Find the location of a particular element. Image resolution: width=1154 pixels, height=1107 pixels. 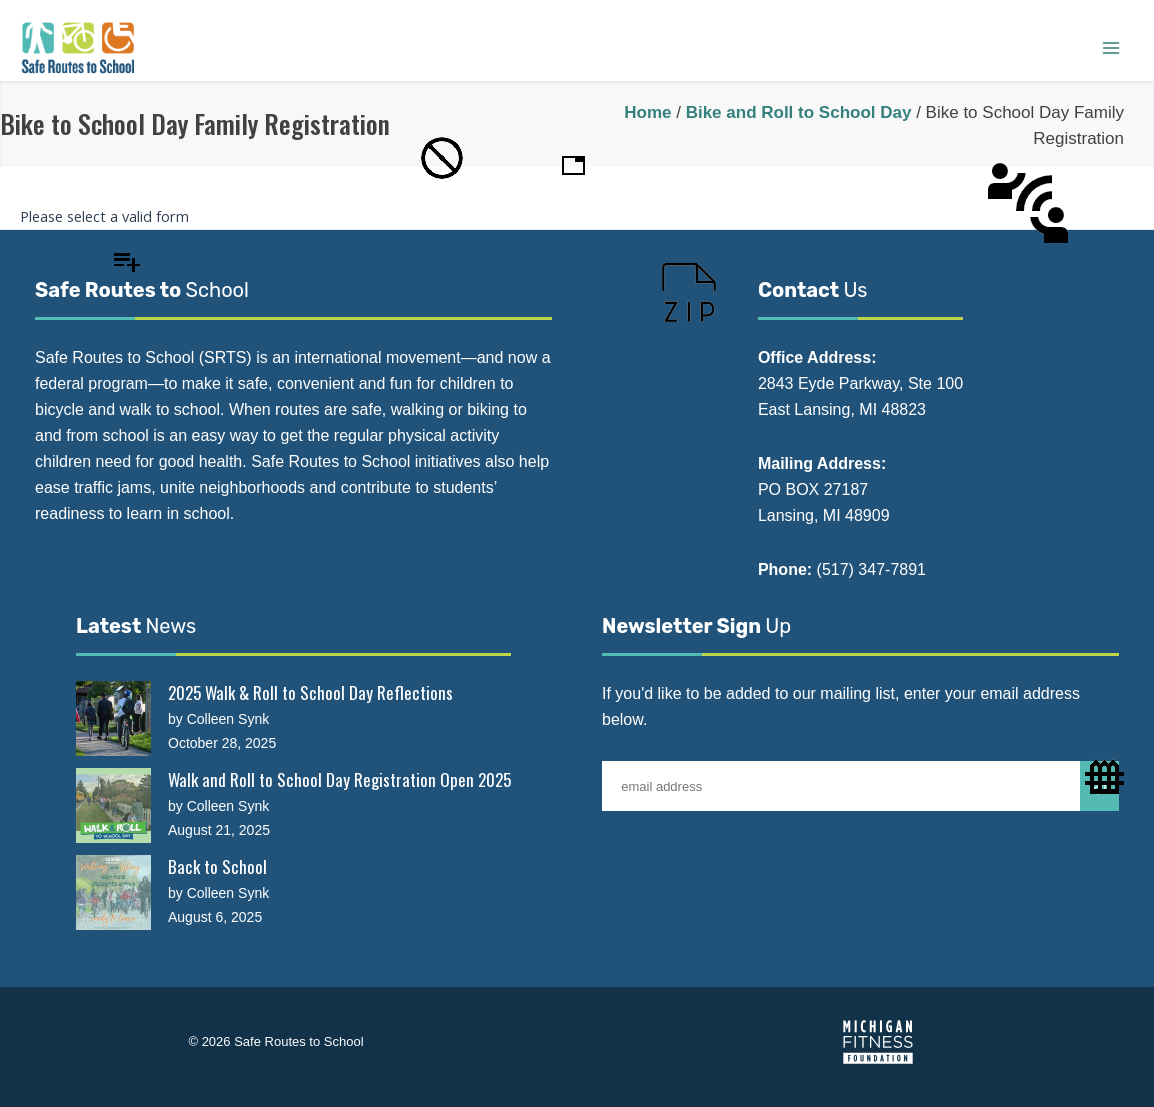

add a new item to your playlist is located at coordinates (127, 261).